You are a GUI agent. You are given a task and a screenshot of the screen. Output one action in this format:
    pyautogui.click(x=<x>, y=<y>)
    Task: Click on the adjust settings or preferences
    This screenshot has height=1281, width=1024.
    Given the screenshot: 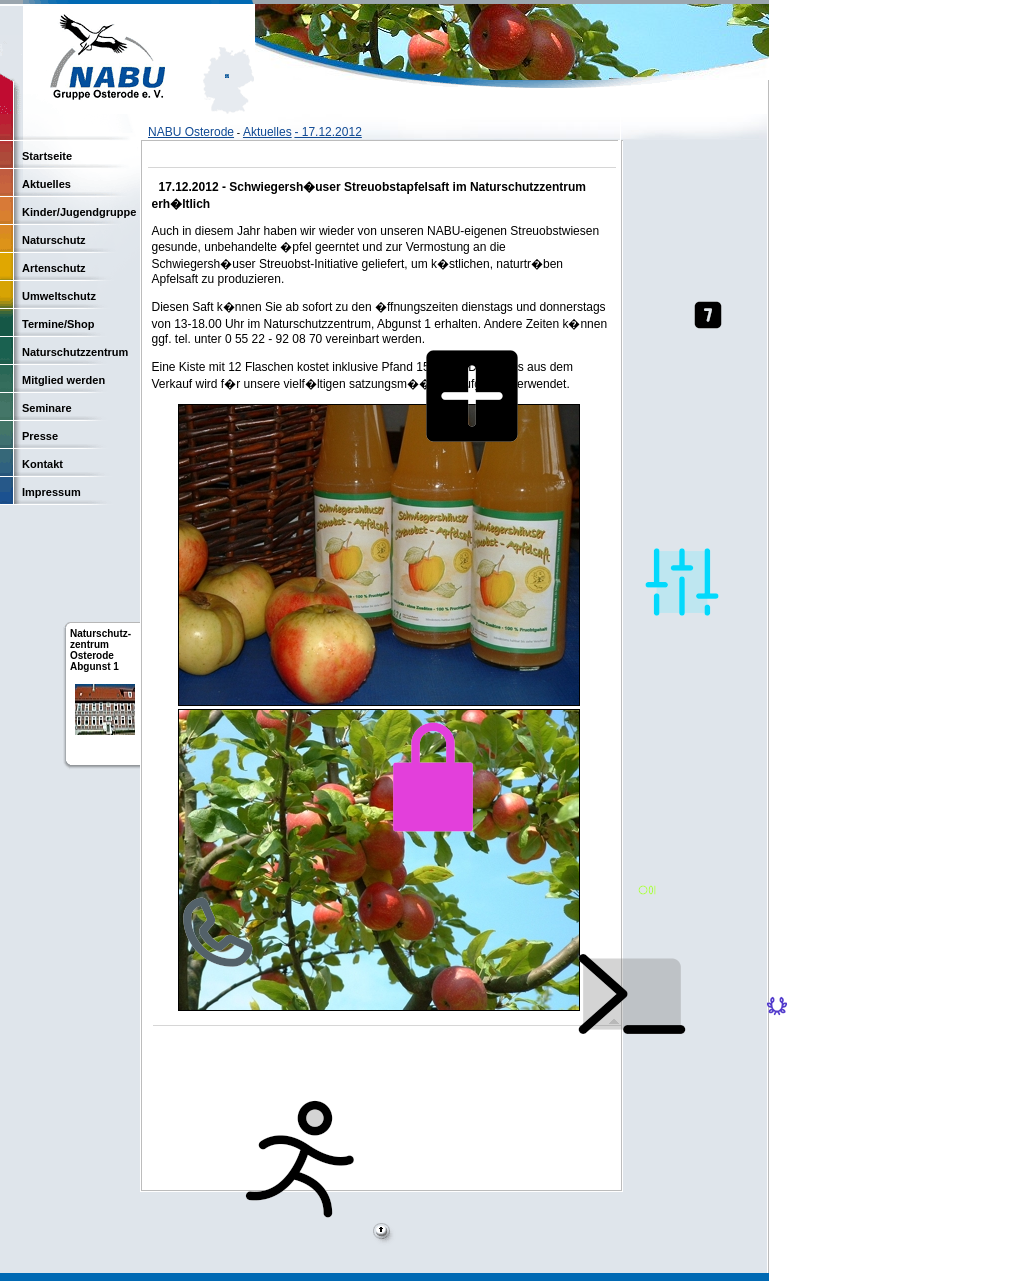 What is the action you would take?
    pyautogui.click(x=682, y=582)
    